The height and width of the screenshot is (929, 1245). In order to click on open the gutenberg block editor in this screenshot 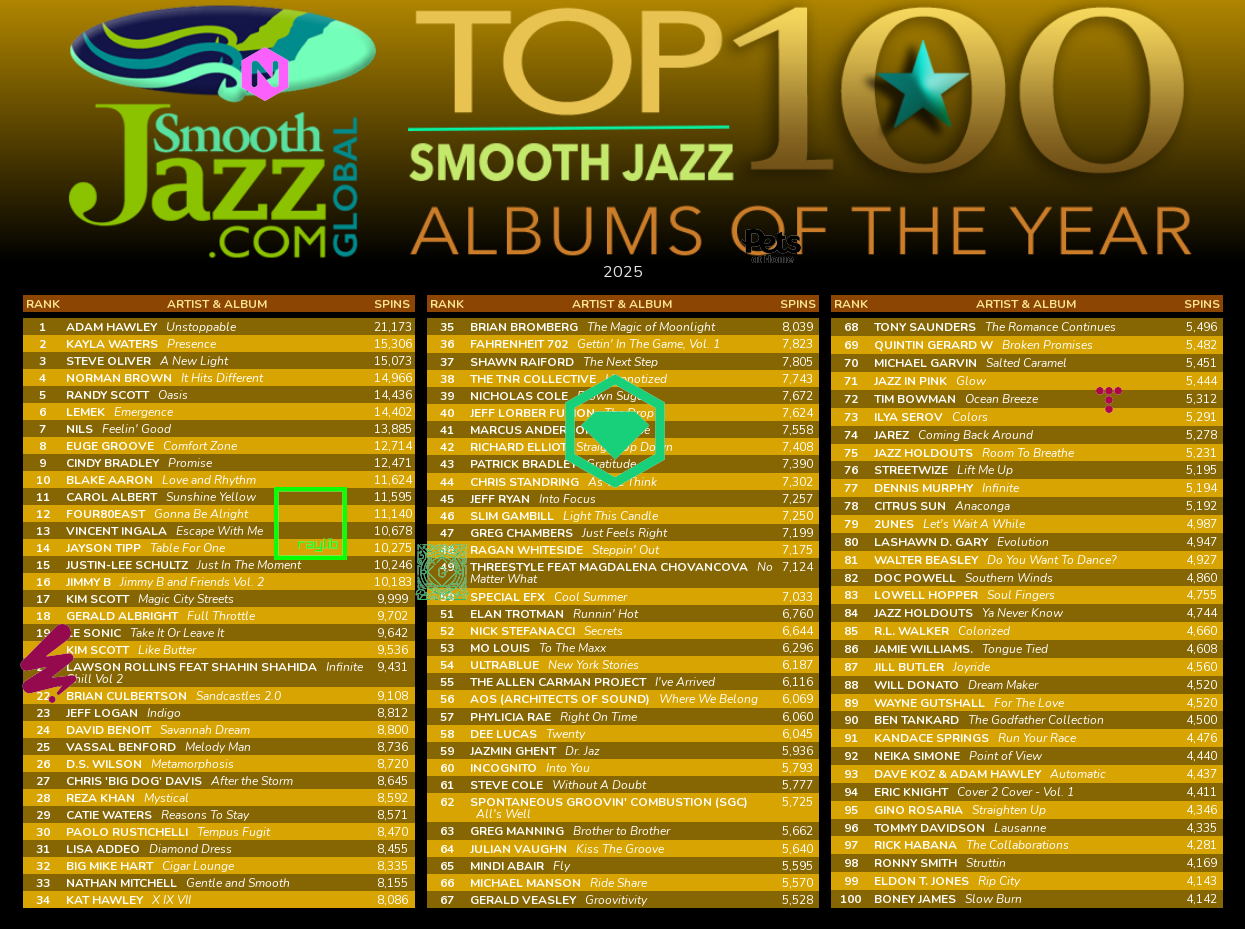, I will do `click(442, 572)`.